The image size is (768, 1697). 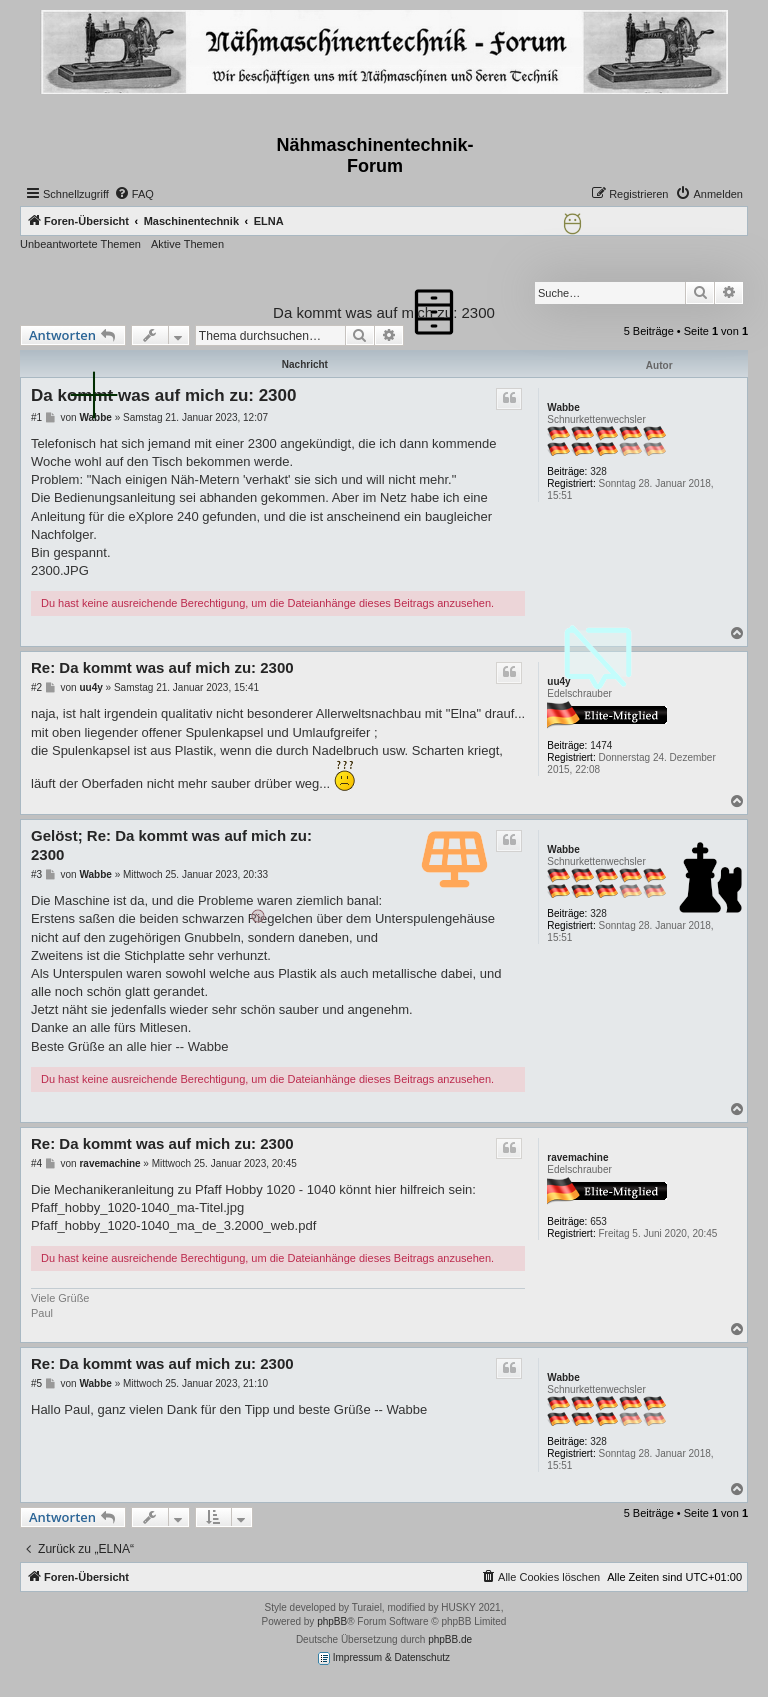 I want to click on mute or disable chat notifications, so click(x=598, y=656).